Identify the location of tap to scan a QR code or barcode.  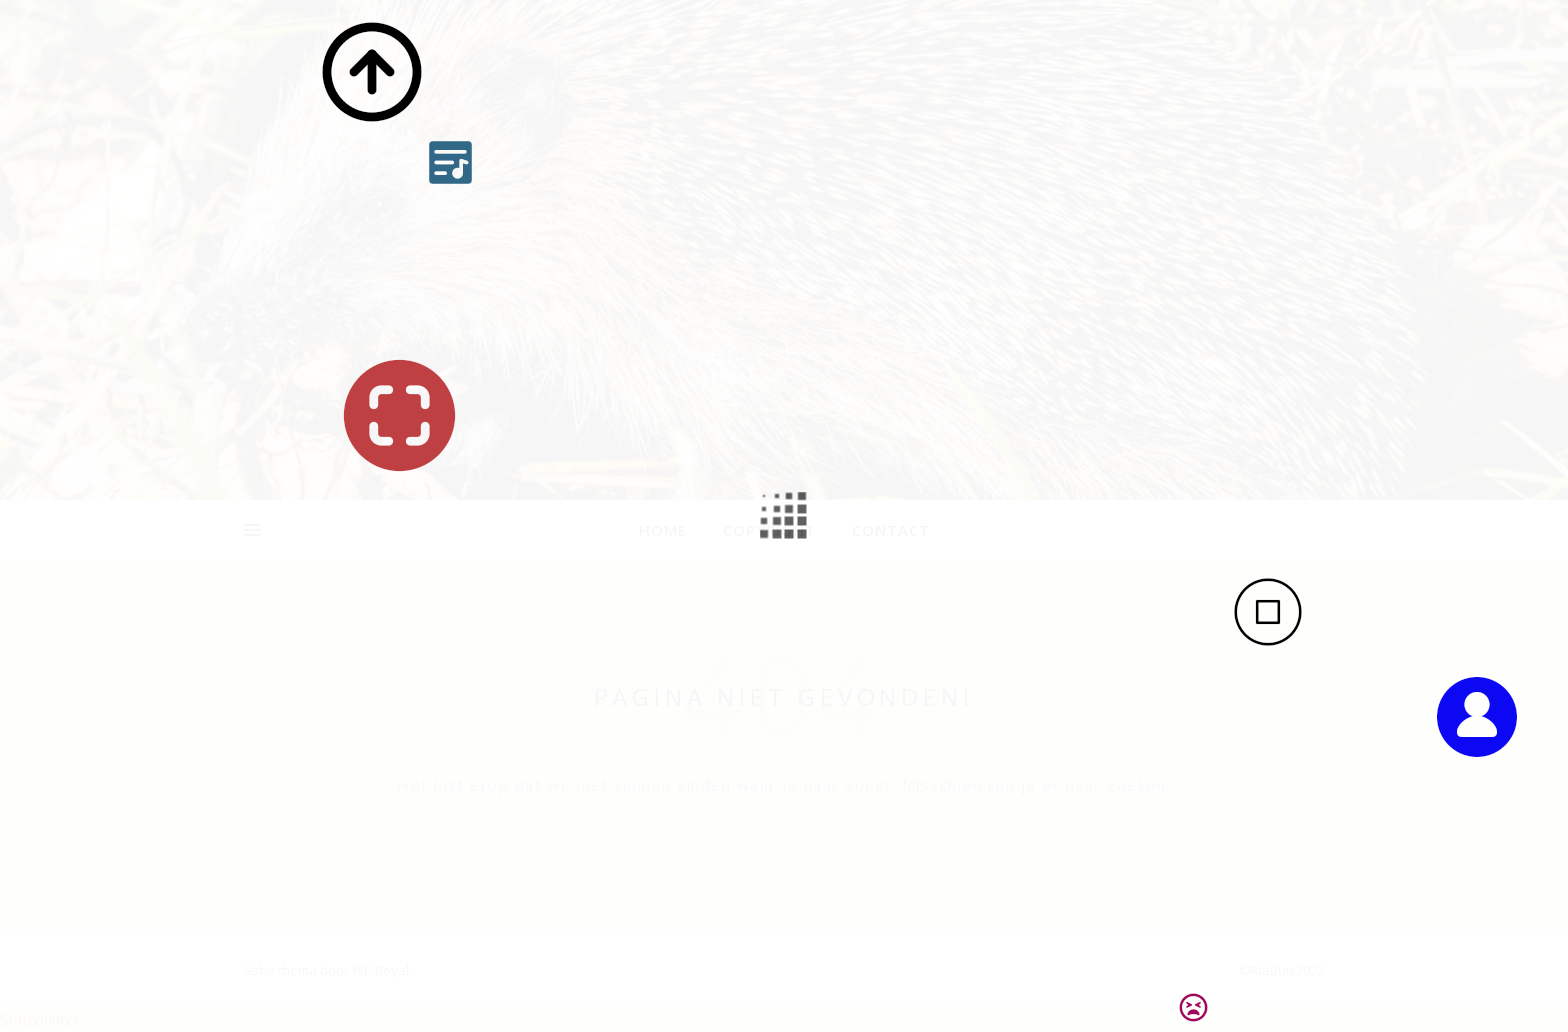
(399, 415).